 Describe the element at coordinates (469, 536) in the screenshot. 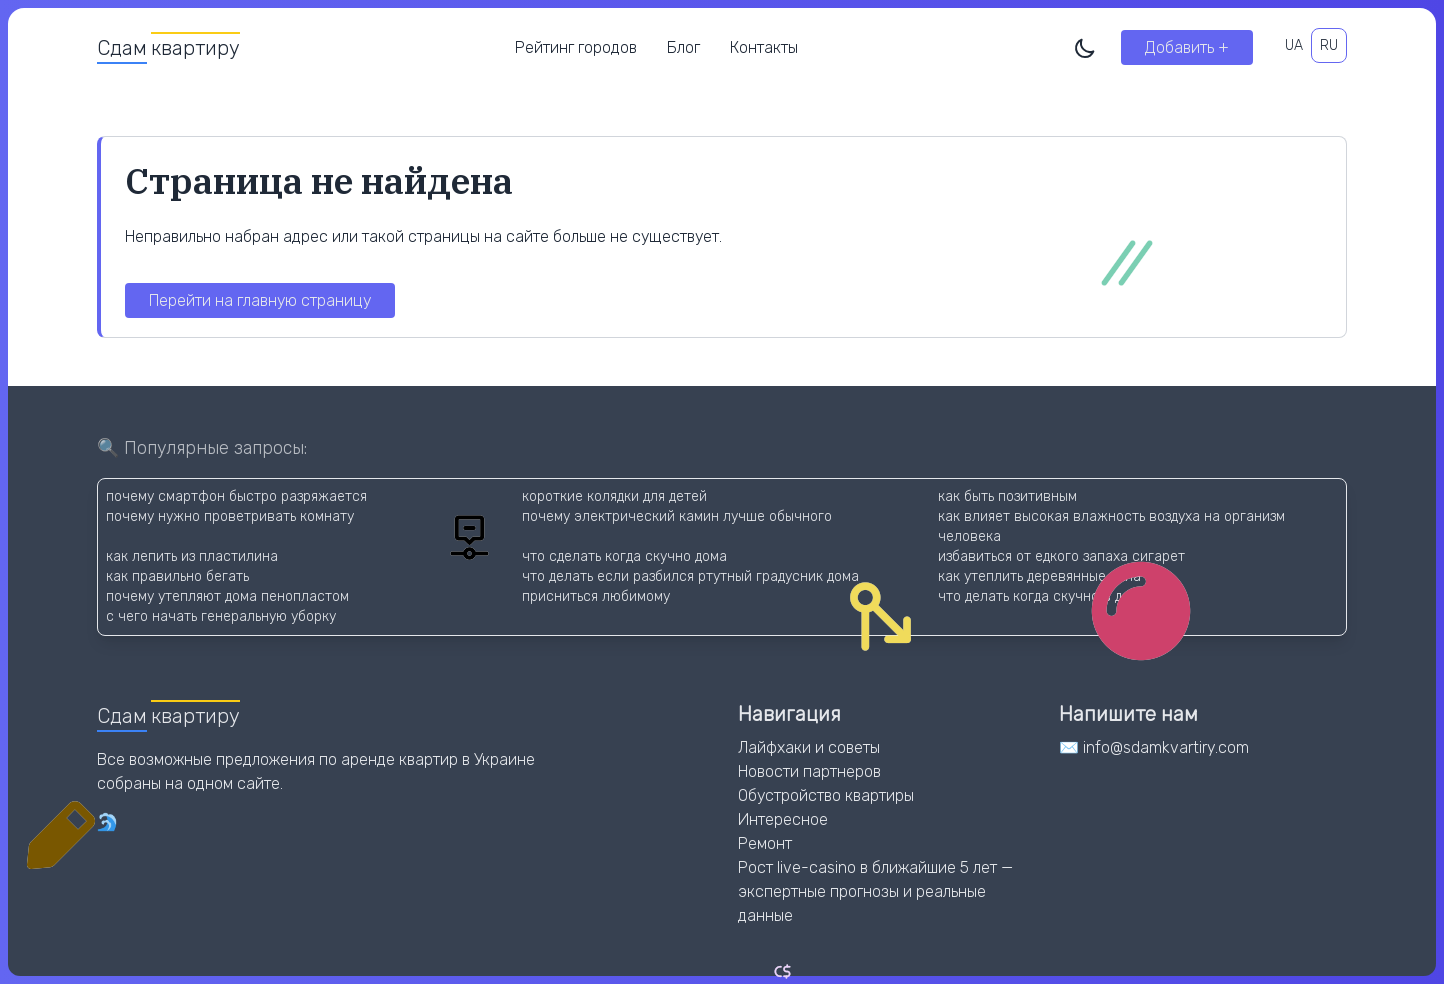

I see `remove an event from the timeline` at that location.